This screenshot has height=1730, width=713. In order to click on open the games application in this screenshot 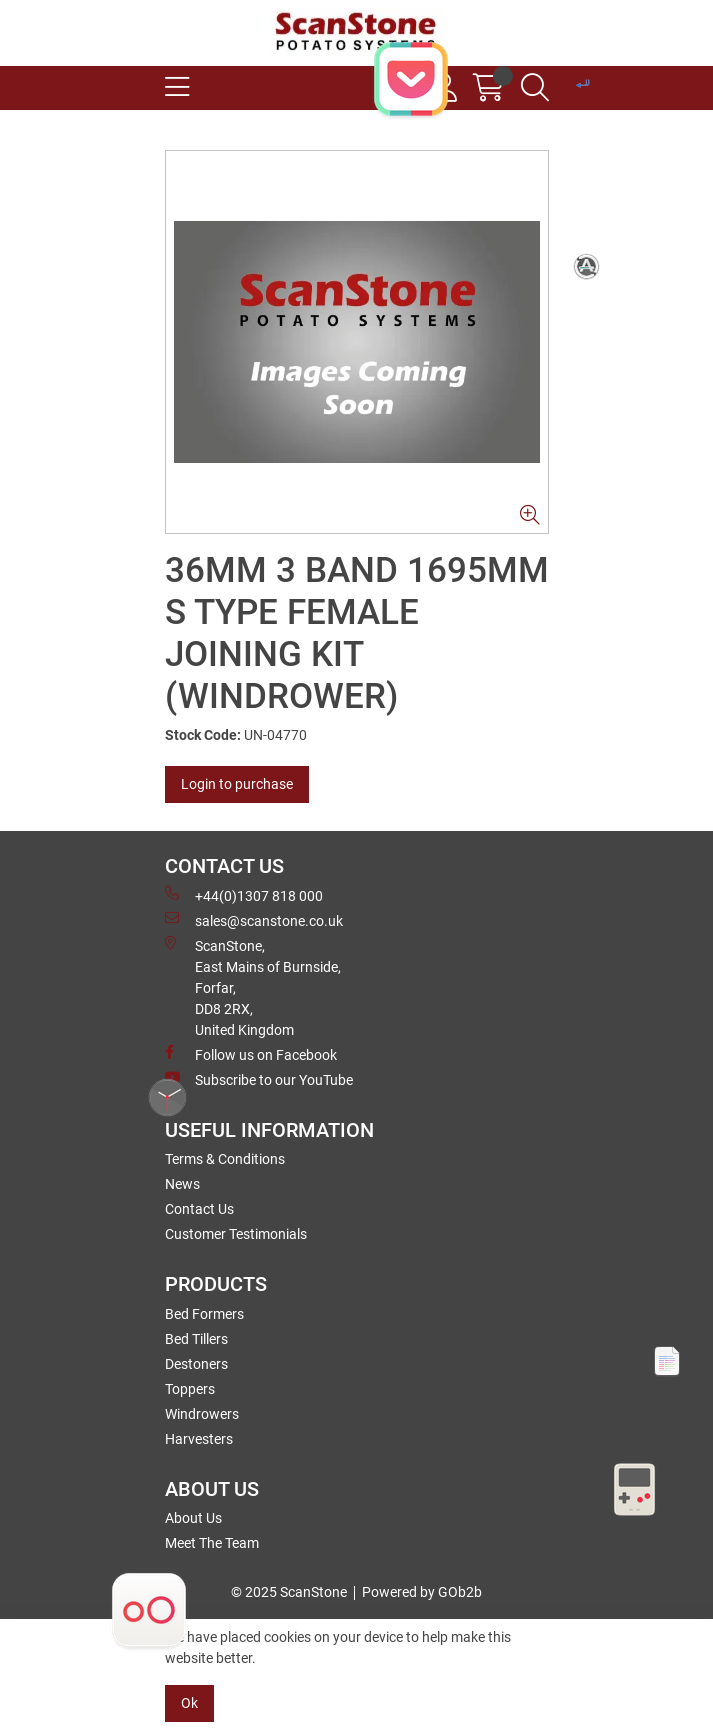, I will do `click(634, 1489)`.